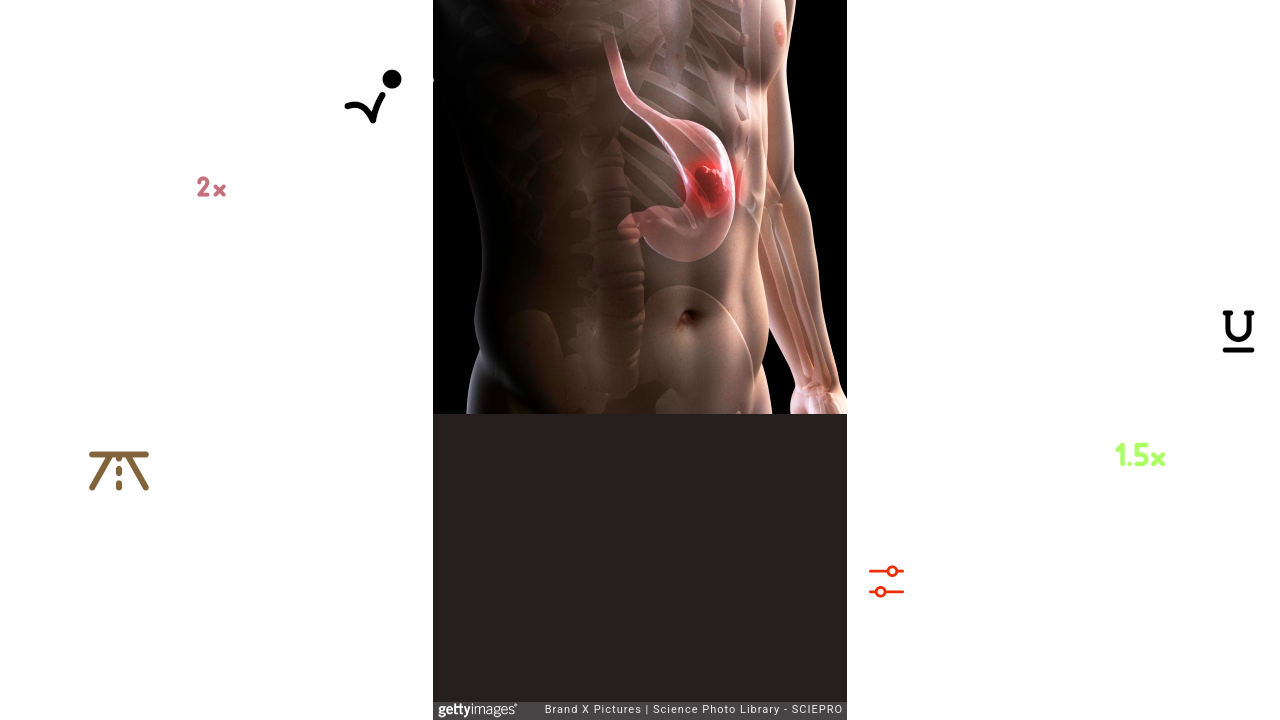  What do you see at coordinates (119, 471) in the screenshot?
I see `view upcoming route or journey` at bounding box center [119, 471].